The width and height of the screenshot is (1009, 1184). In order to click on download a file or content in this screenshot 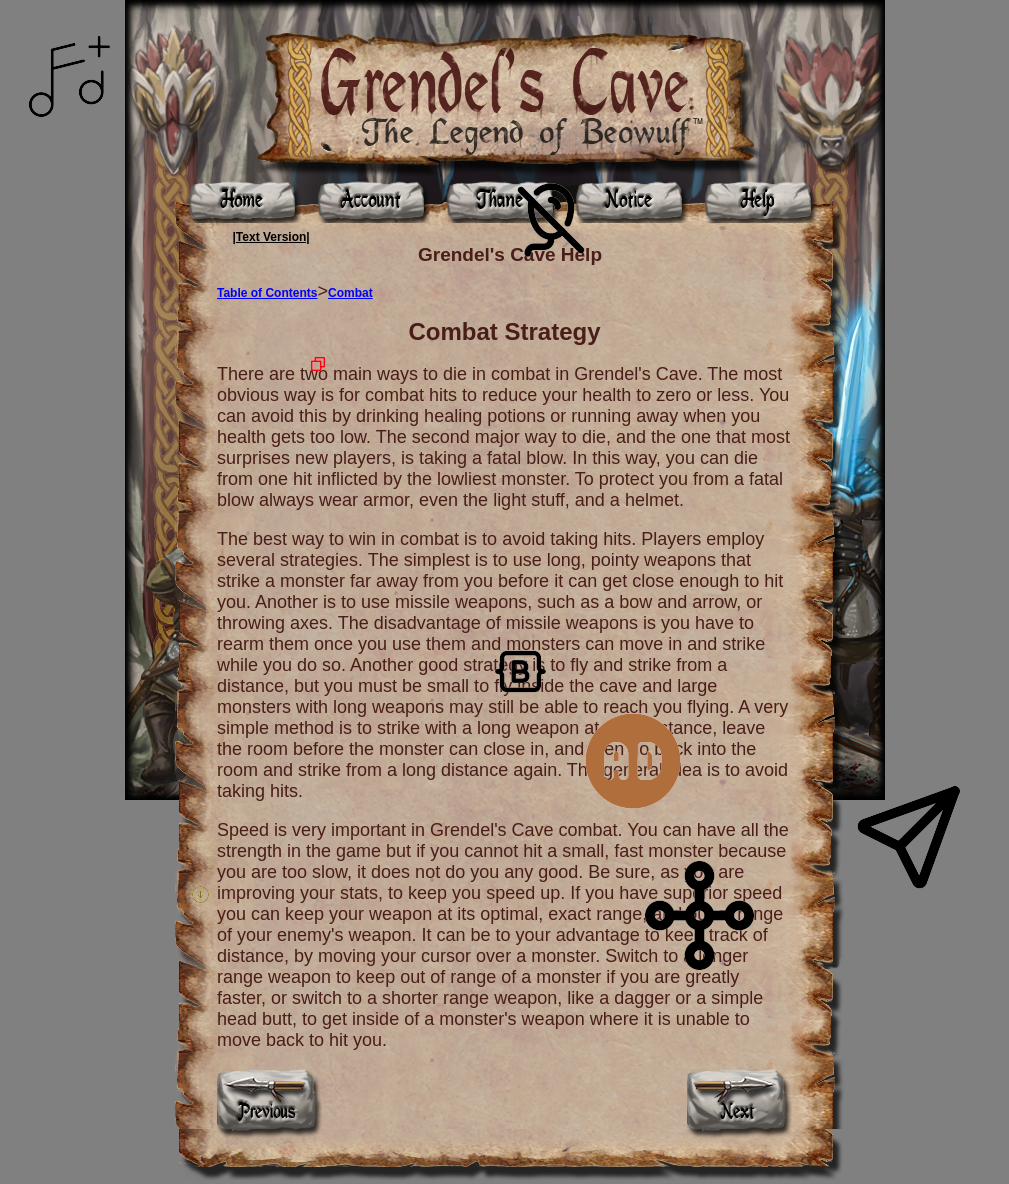, I will do `click(200, 894)`.